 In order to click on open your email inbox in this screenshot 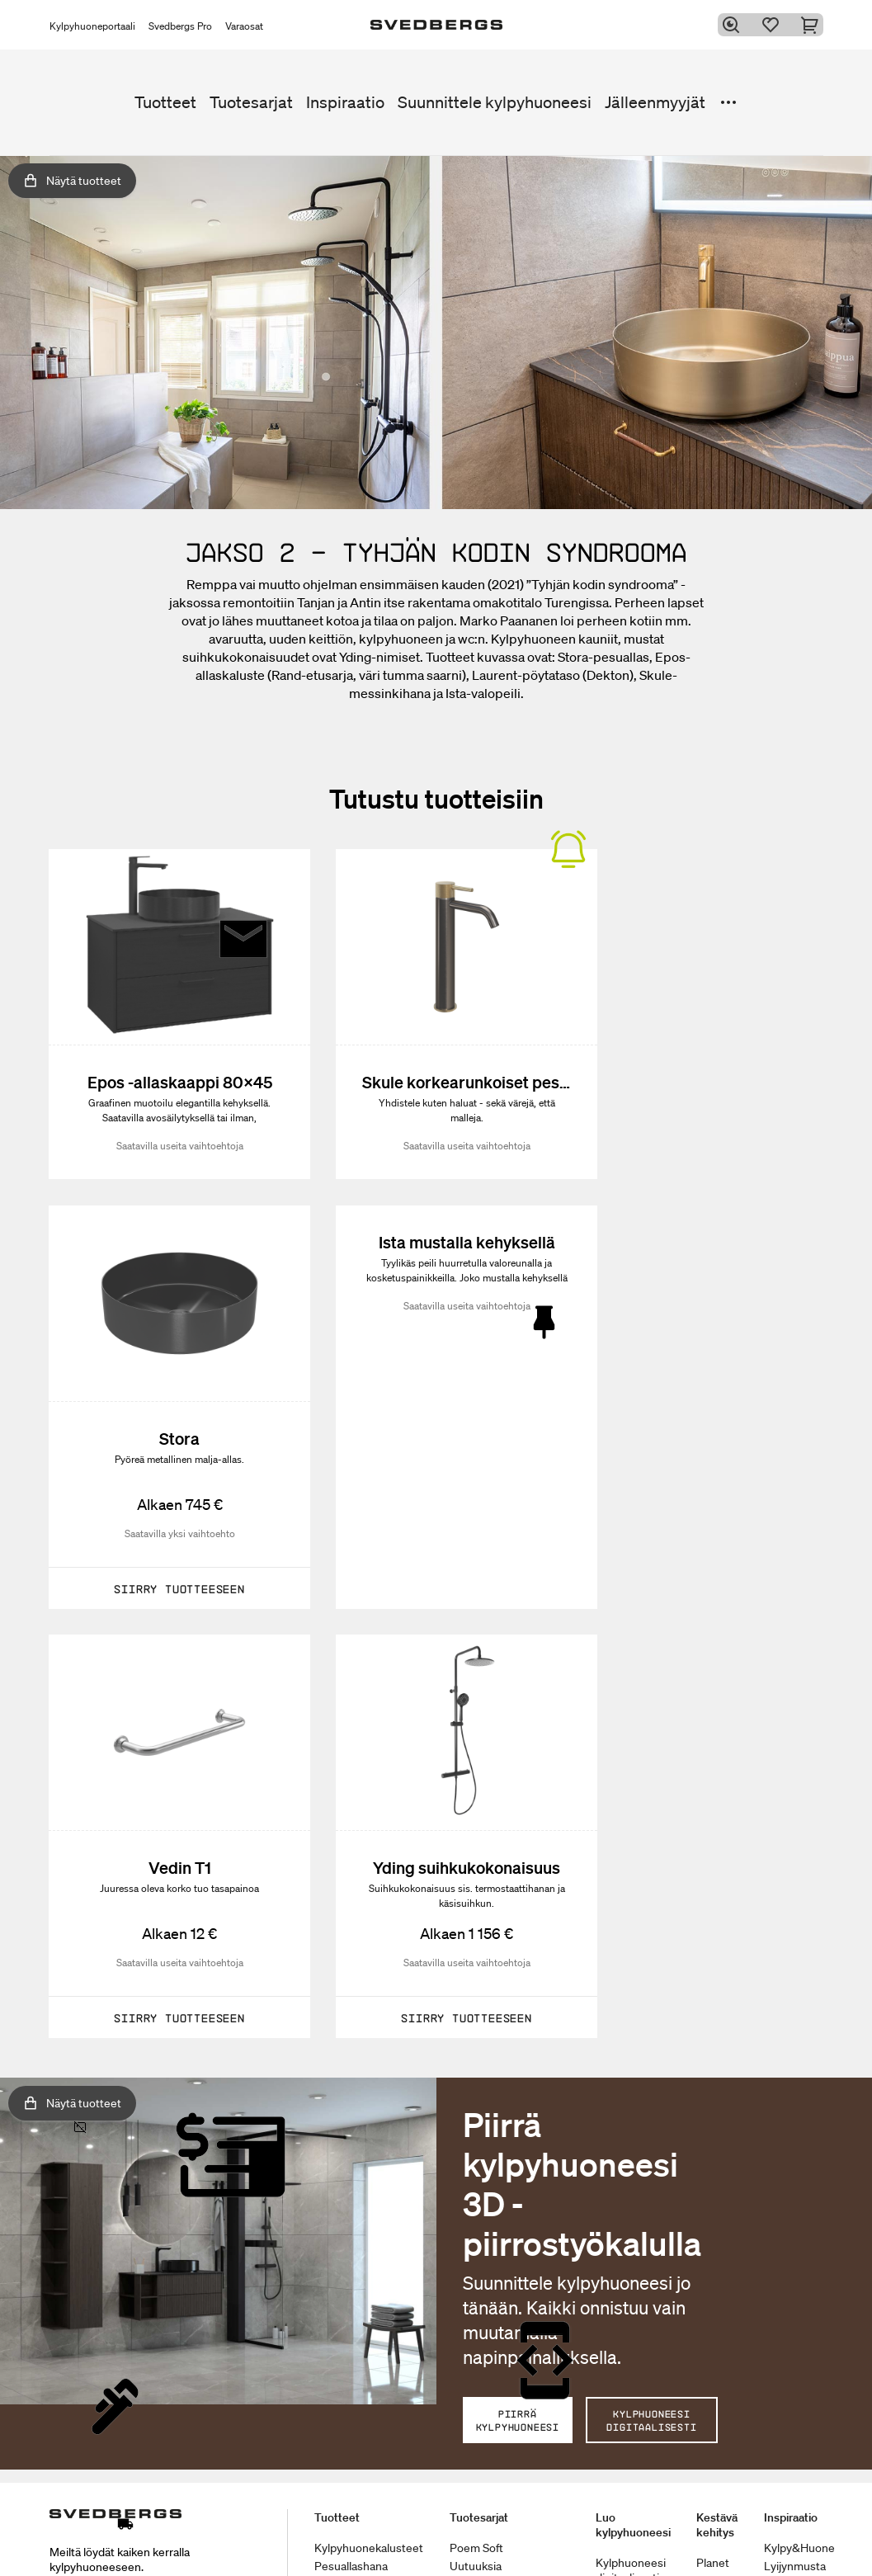, I will do `click(243, 939)`.